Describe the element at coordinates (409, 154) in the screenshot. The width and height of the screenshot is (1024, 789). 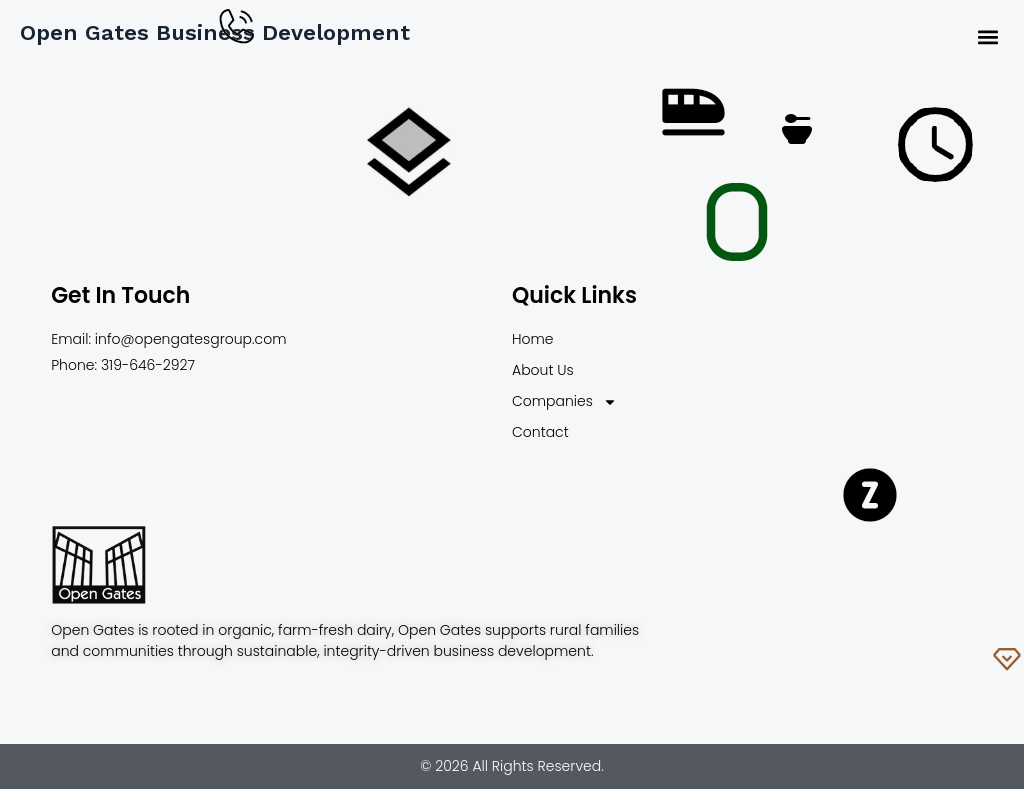
I see `toggle map layers or overlays` at that location.